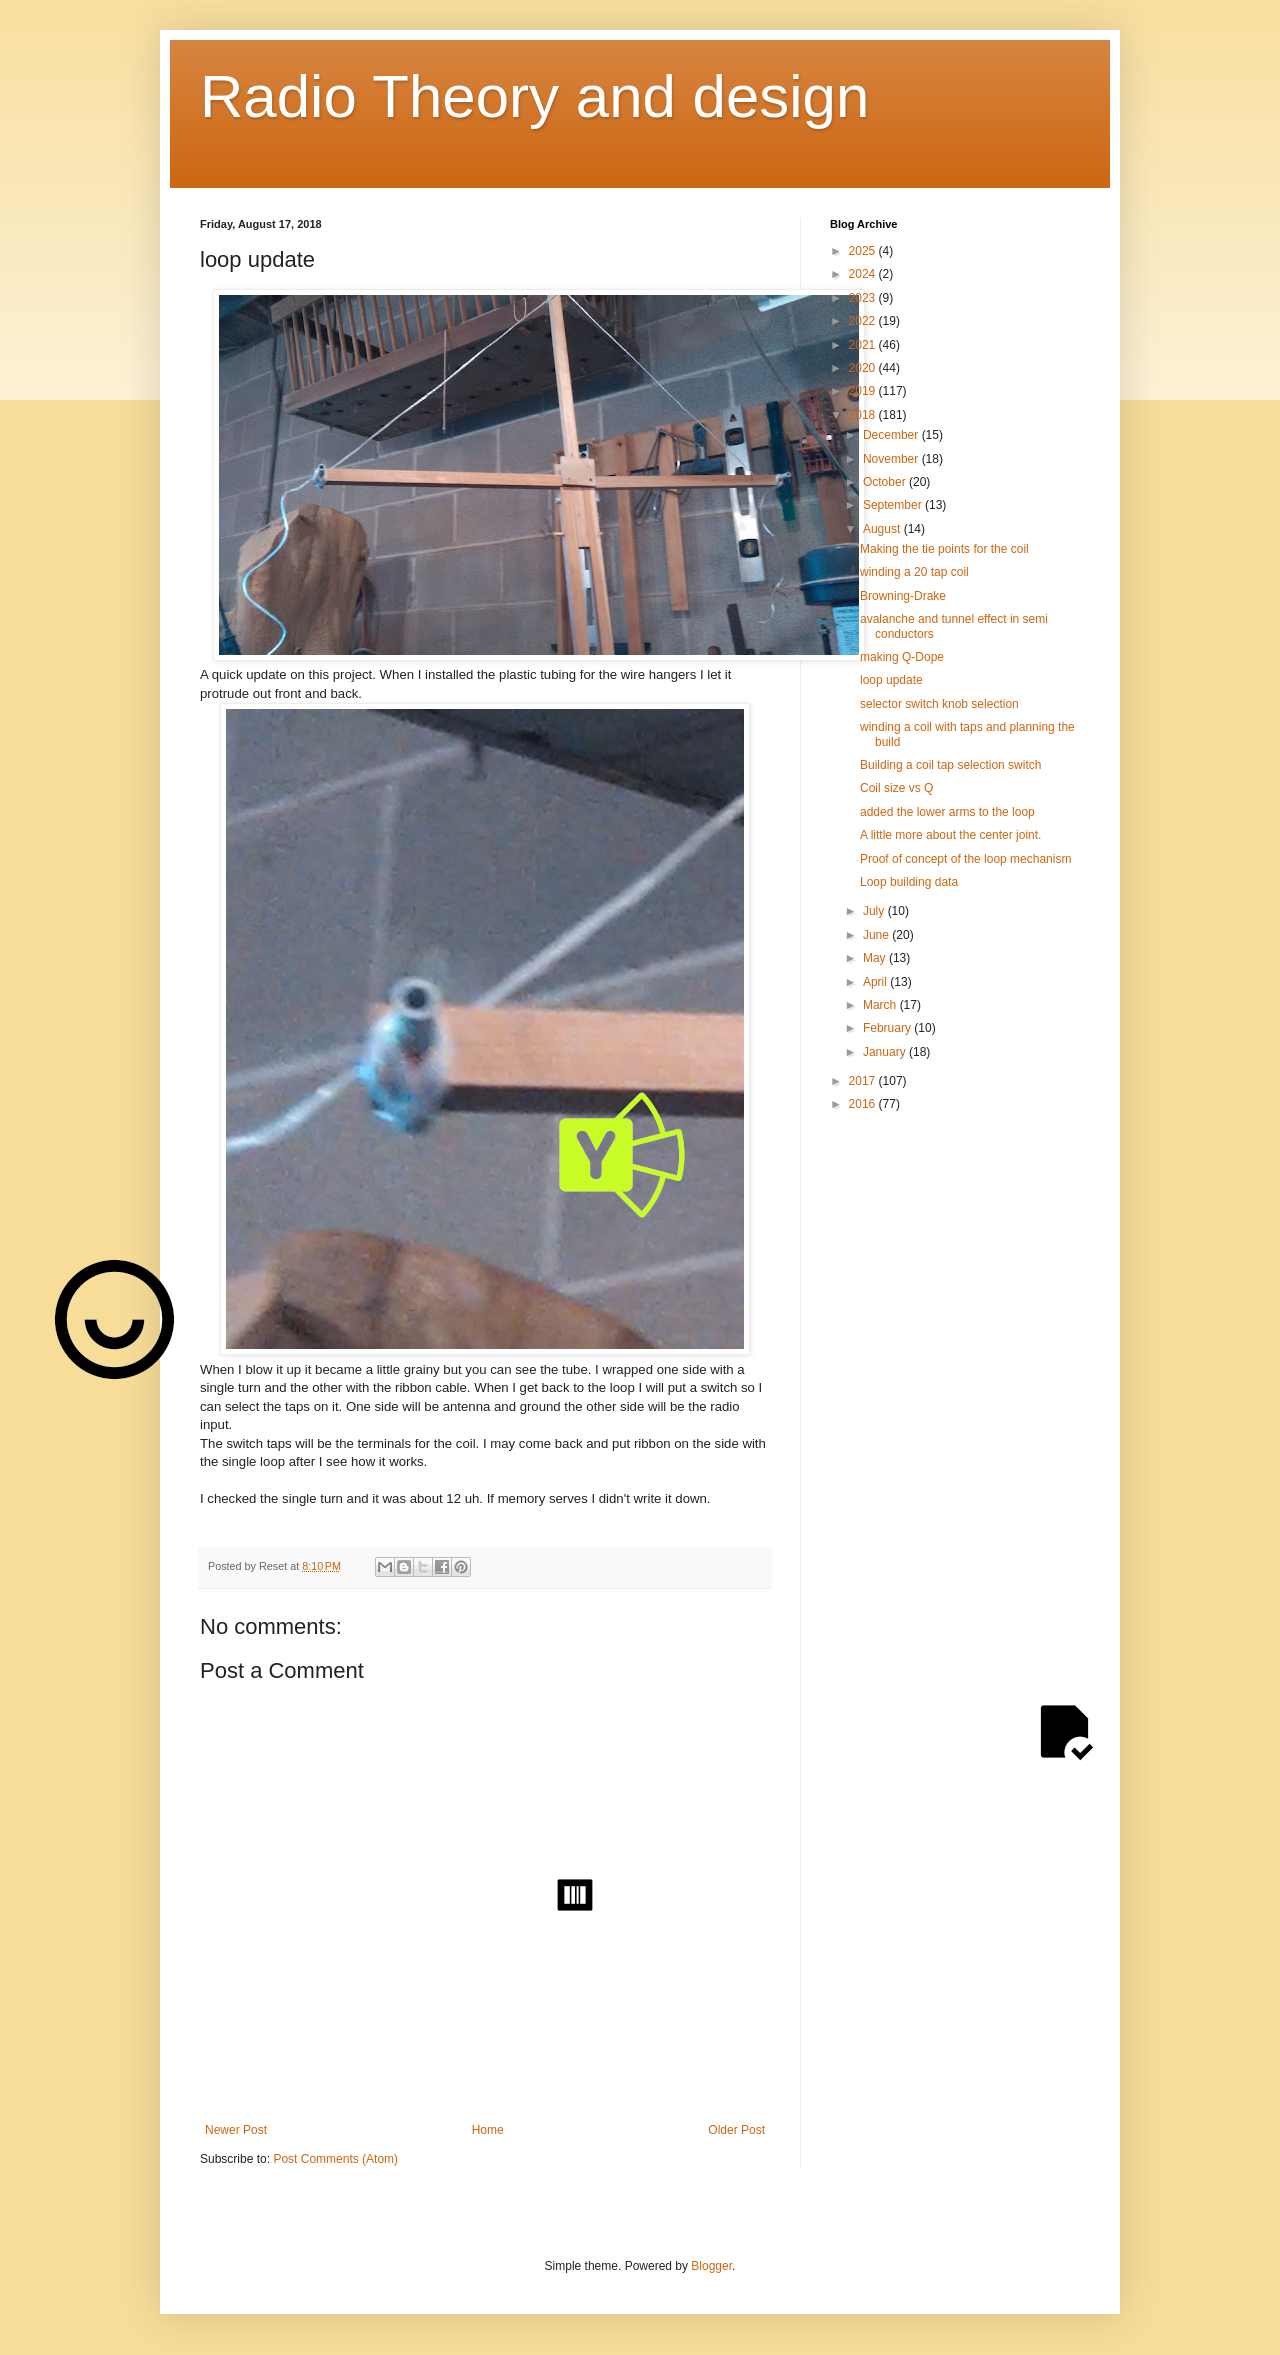  What do you see at coordinates (1064, 1731) in the screenshot?
I see `file successfully uploaded or verified` at bounding box center [1064, 1731].